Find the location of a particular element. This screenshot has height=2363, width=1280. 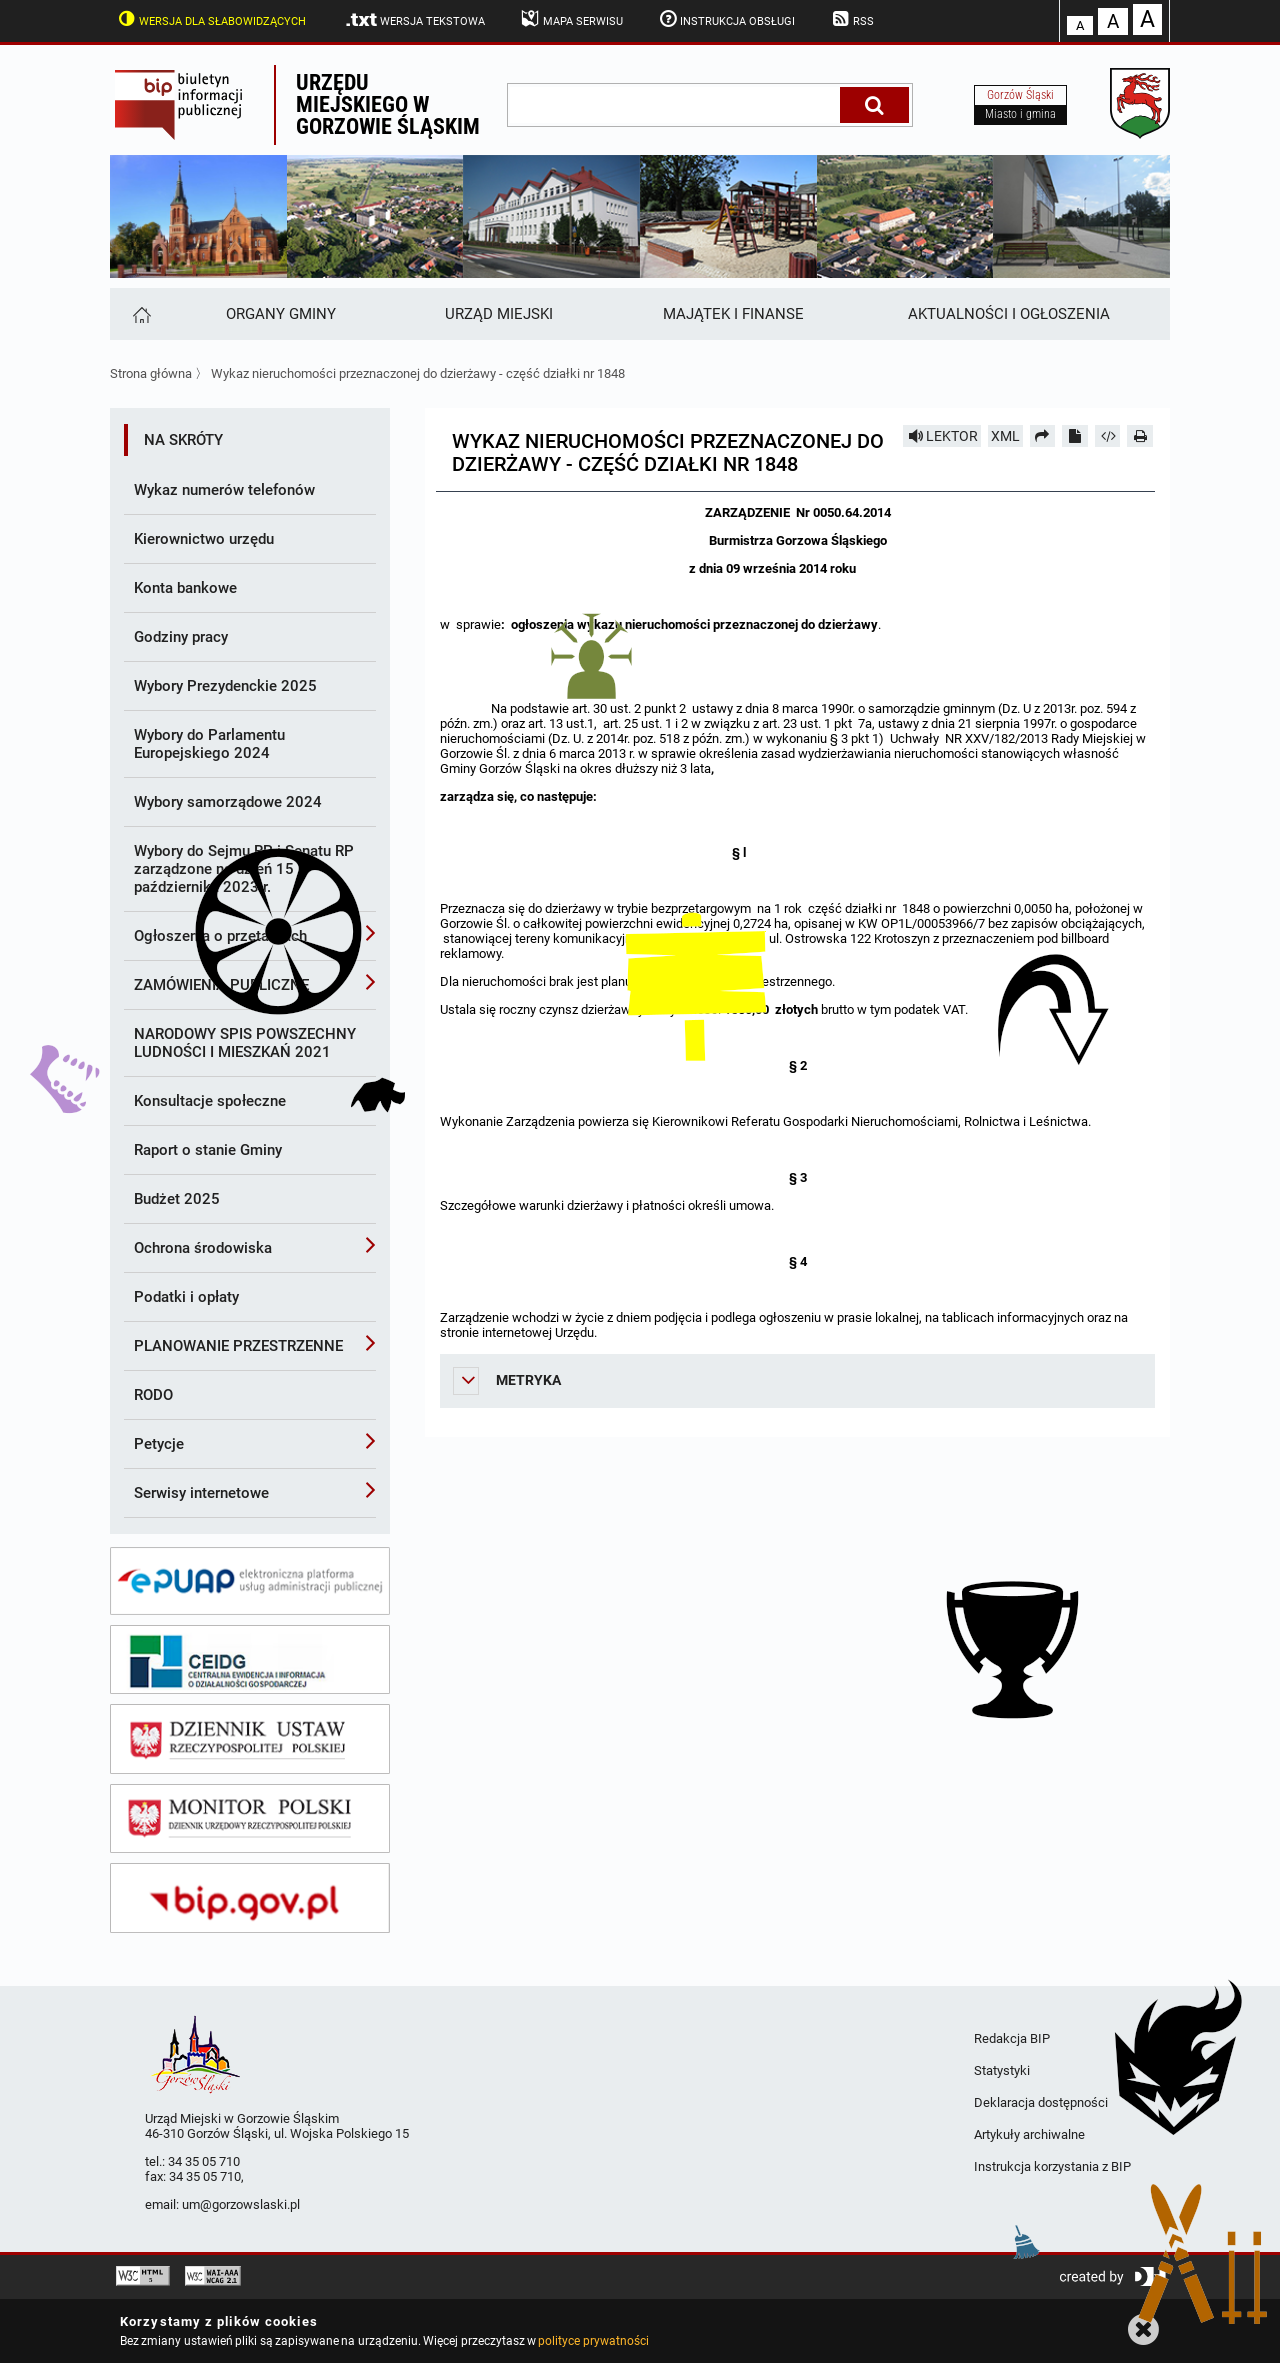

undo or revert last action is located at coordinates (1052, 1009).